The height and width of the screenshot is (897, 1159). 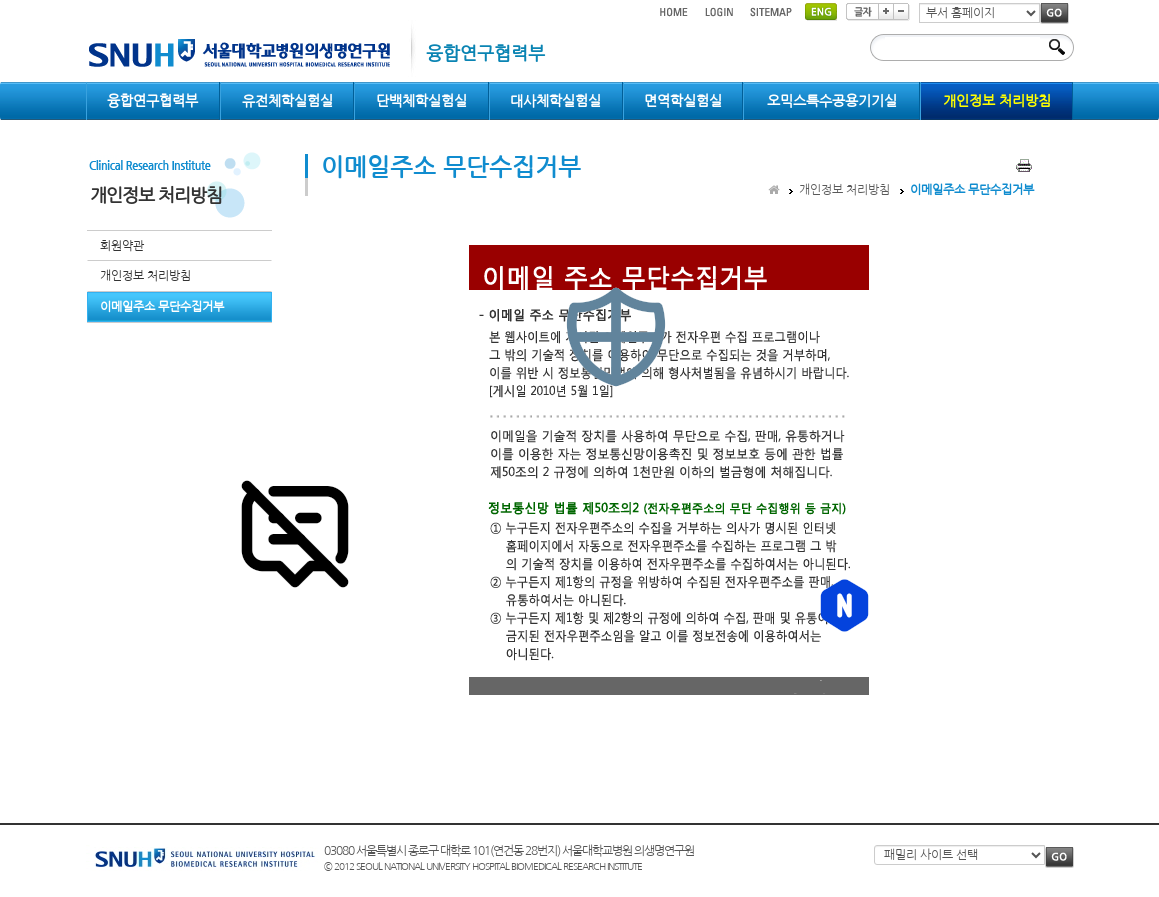 I want to click on messaging is disabled or unavailable, so click(x=295, y=534).